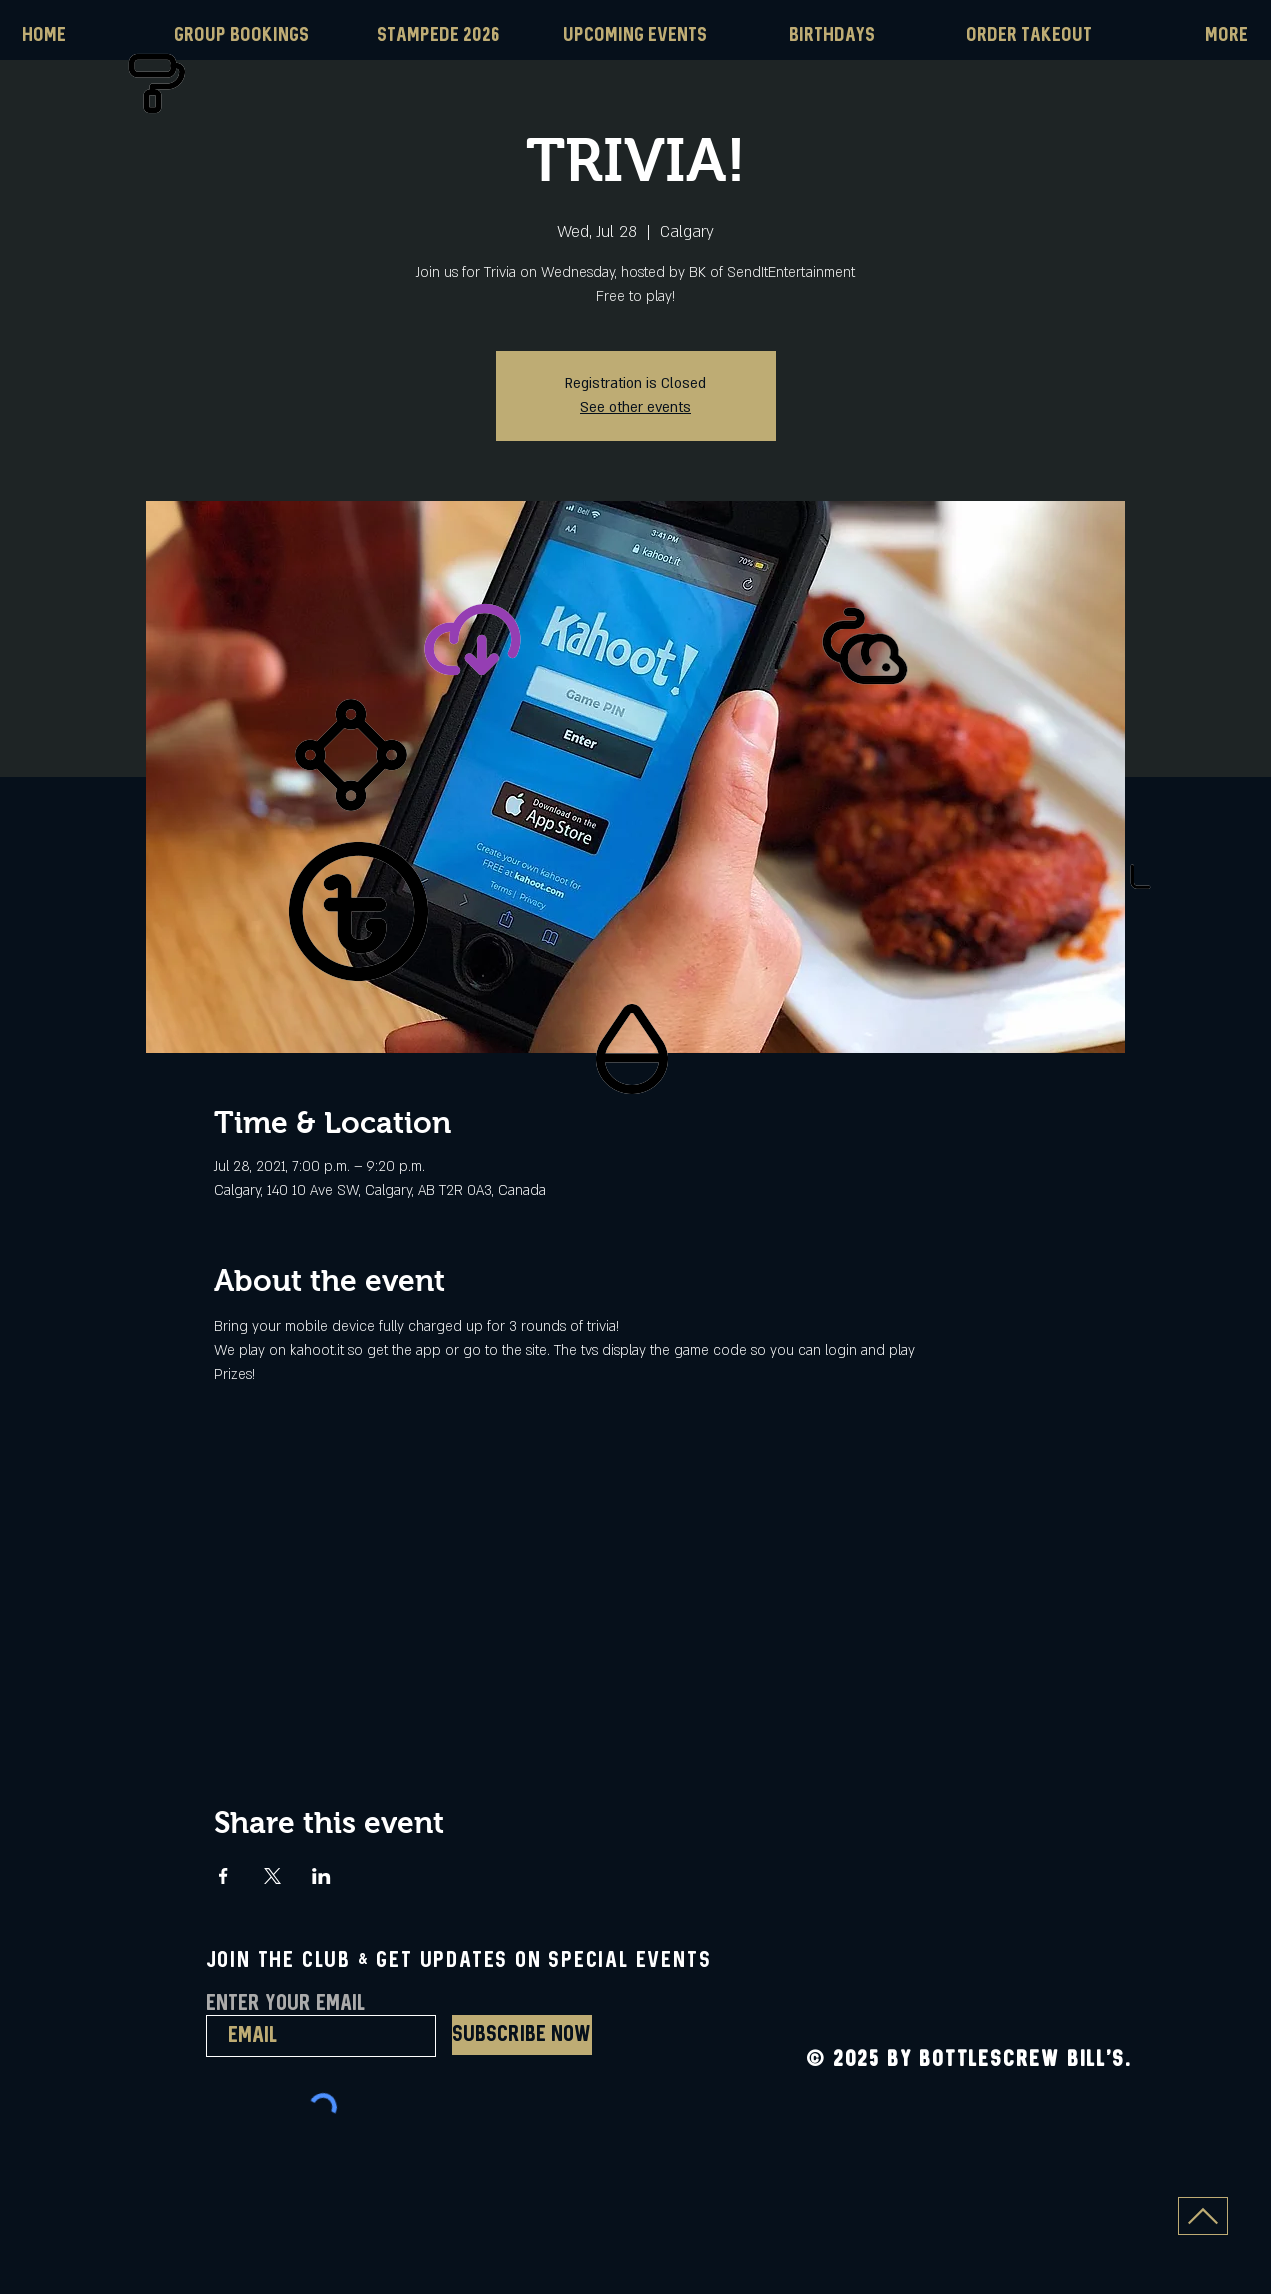 This screenshot has width=1271, height=2294. I want to click on download from cloud storage, so click(472, 639).